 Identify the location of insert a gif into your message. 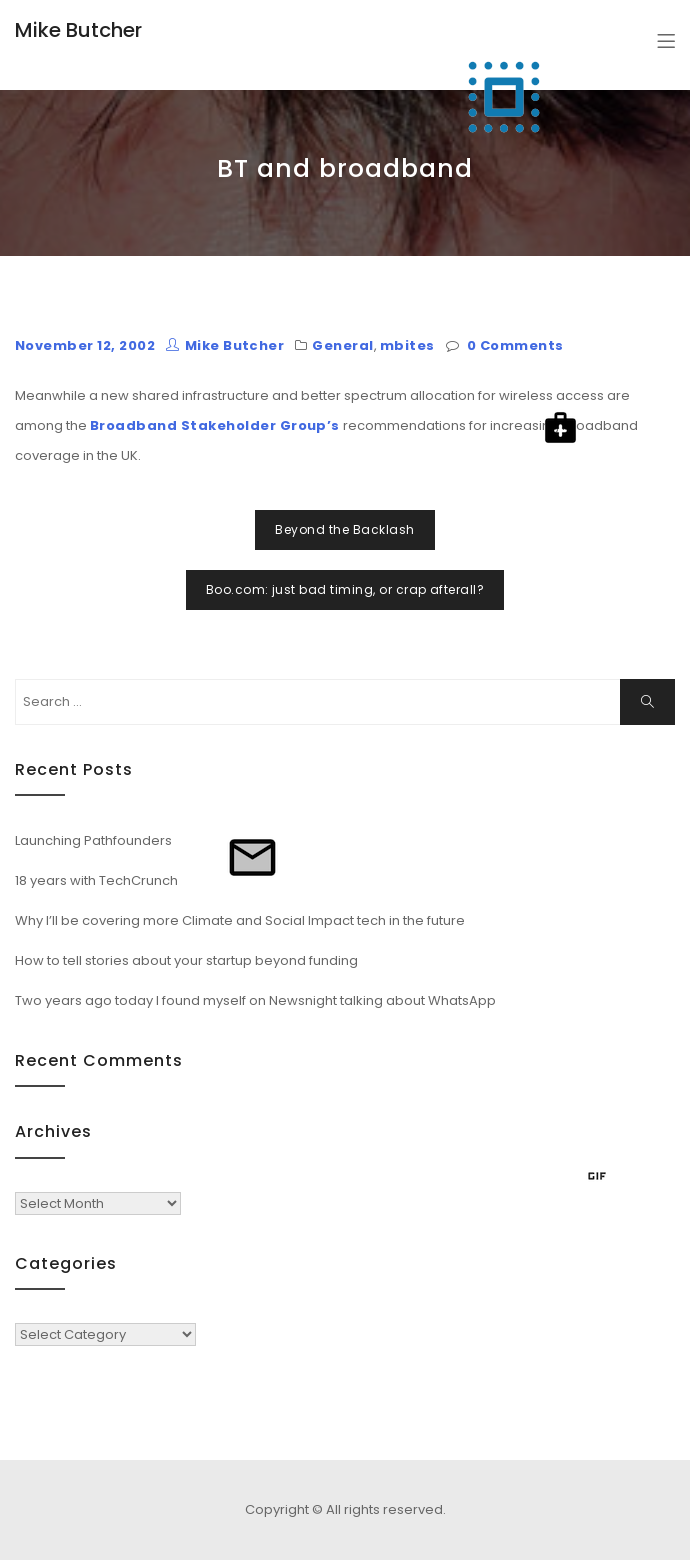
(597, 1176).